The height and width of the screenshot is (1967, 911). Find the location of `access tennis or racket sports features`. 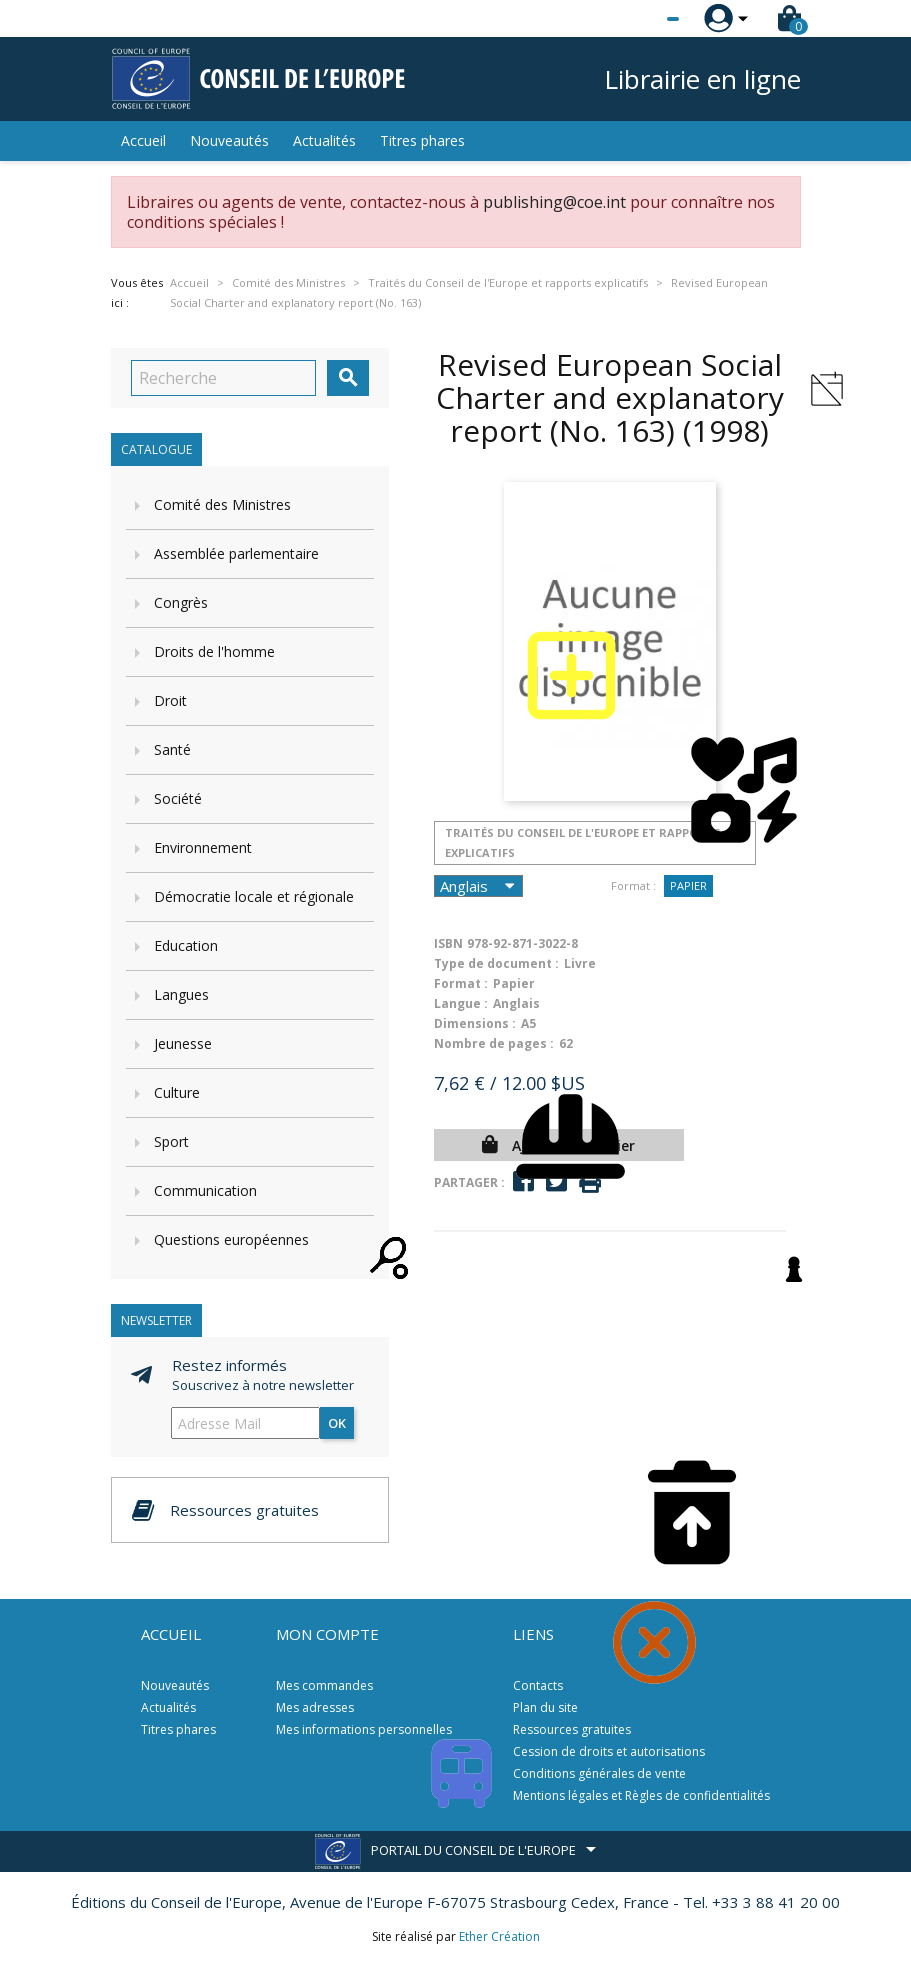

access tennis or racket sports features is located at coordinates (389, 1258).